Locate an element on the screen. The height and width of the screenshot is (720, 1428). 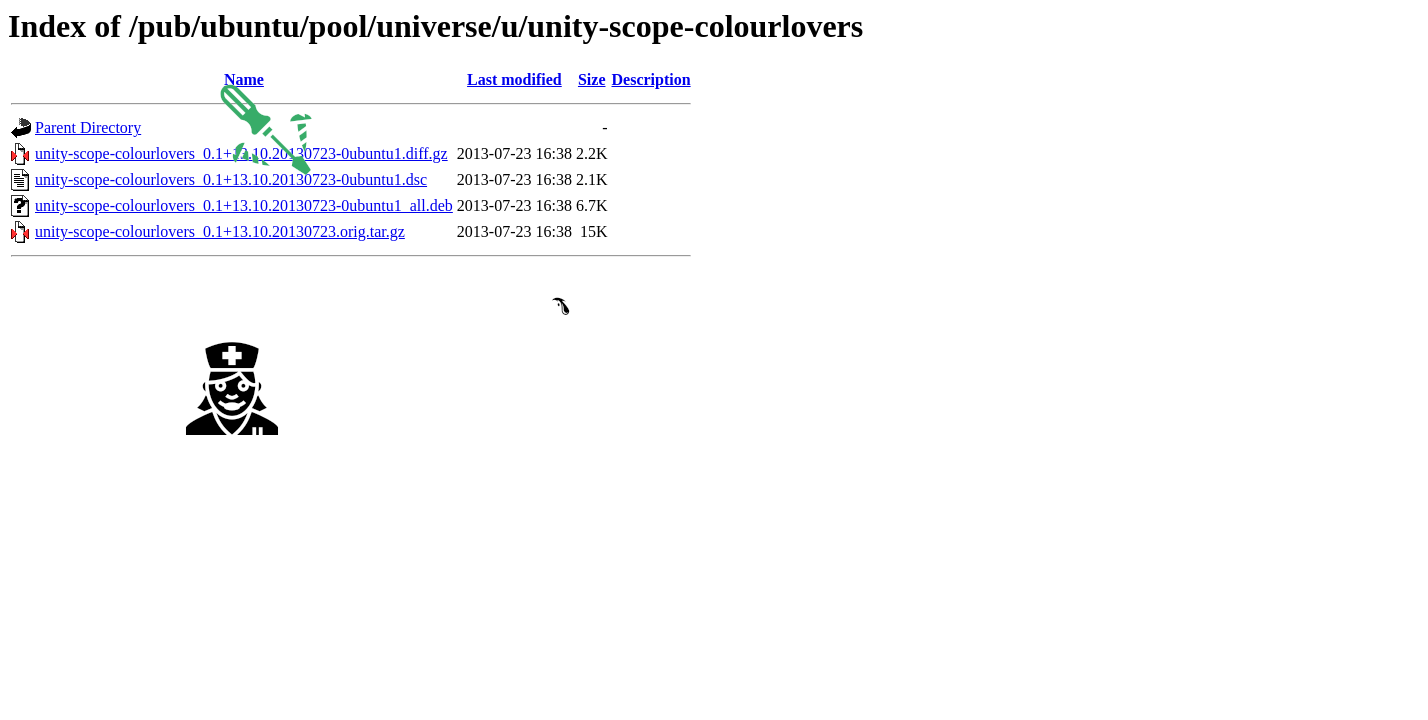
access healthcare or medical services is located at coordinates (232, 389).